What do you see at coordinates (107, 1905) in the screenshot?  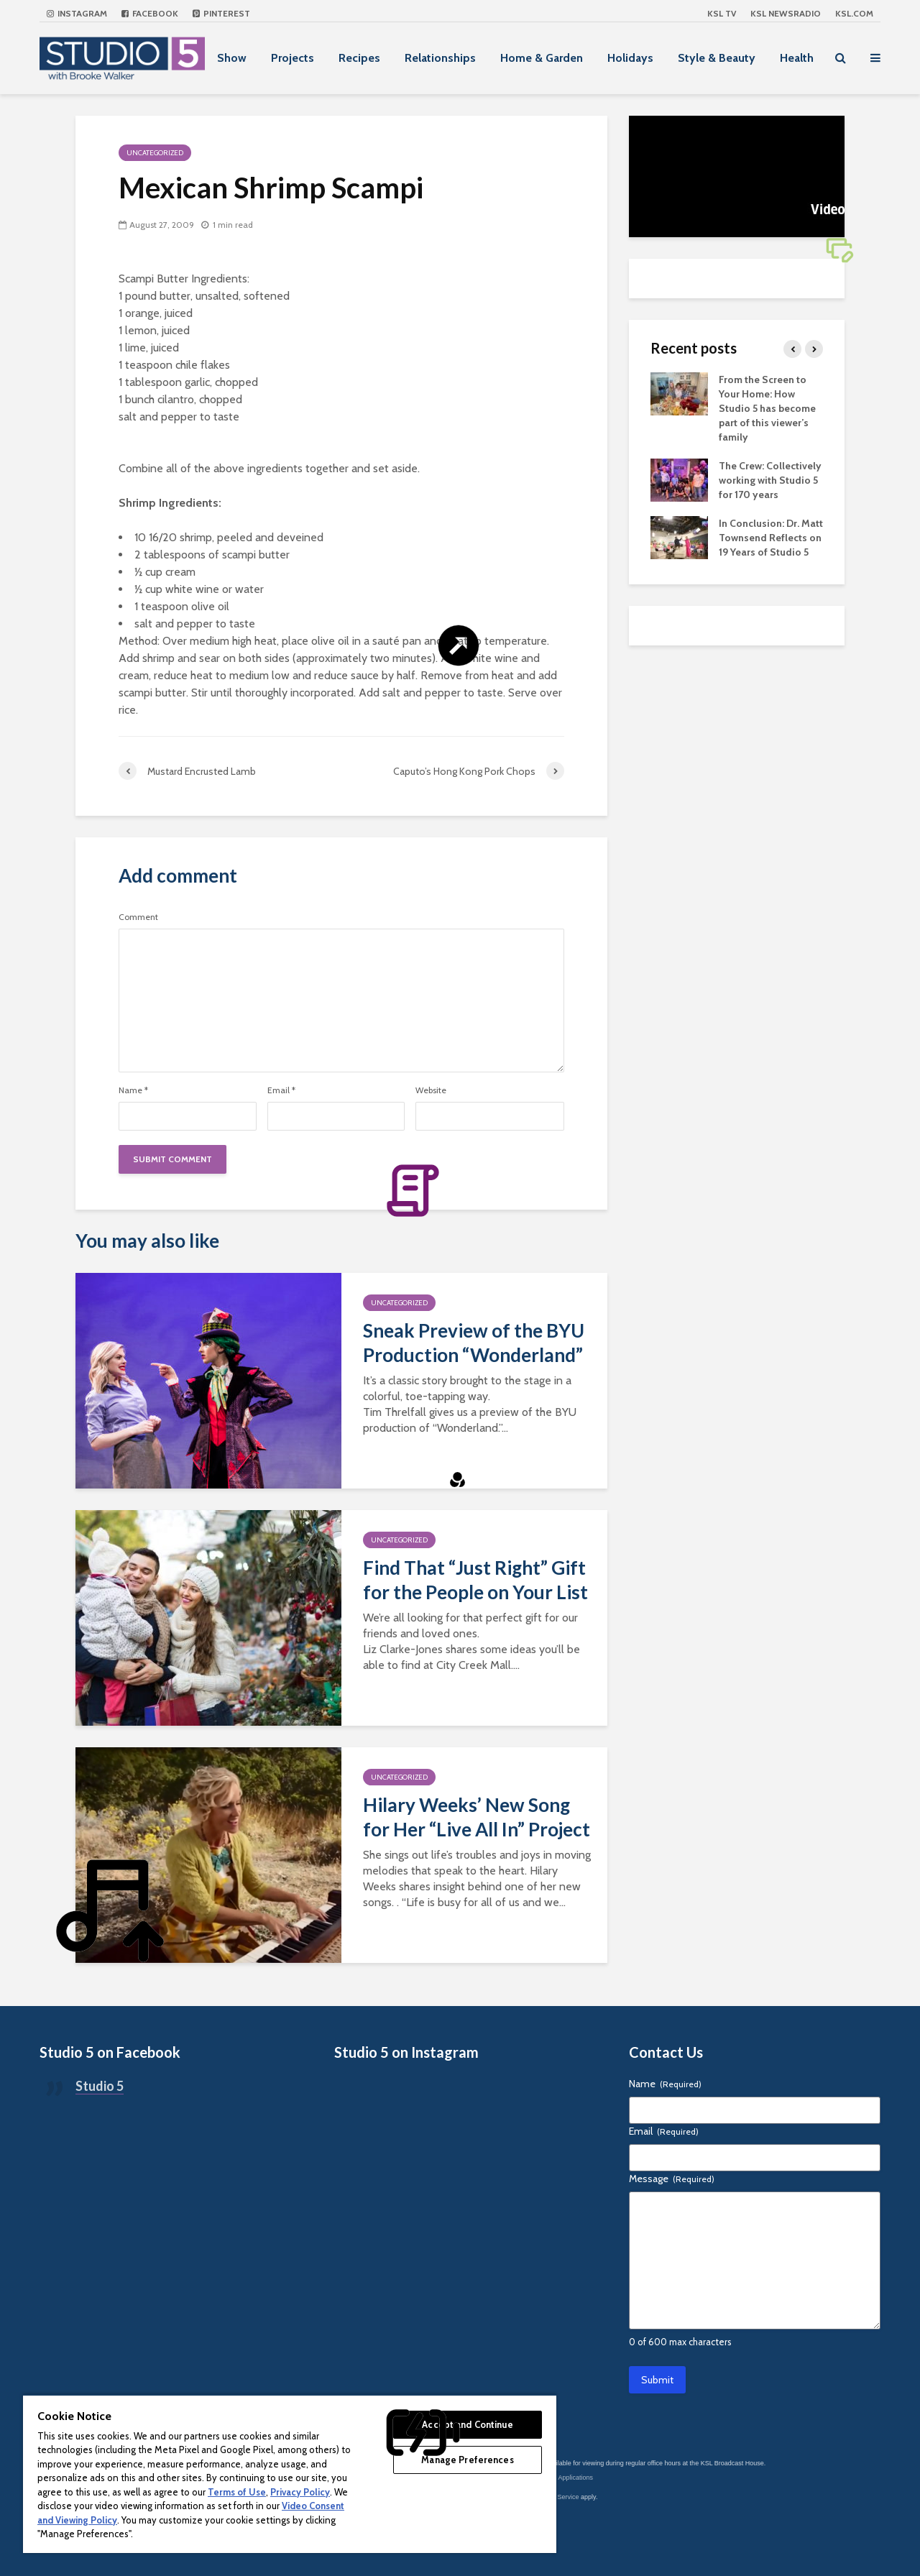 I see `increase music volume` at bounding box center [107, 1905].